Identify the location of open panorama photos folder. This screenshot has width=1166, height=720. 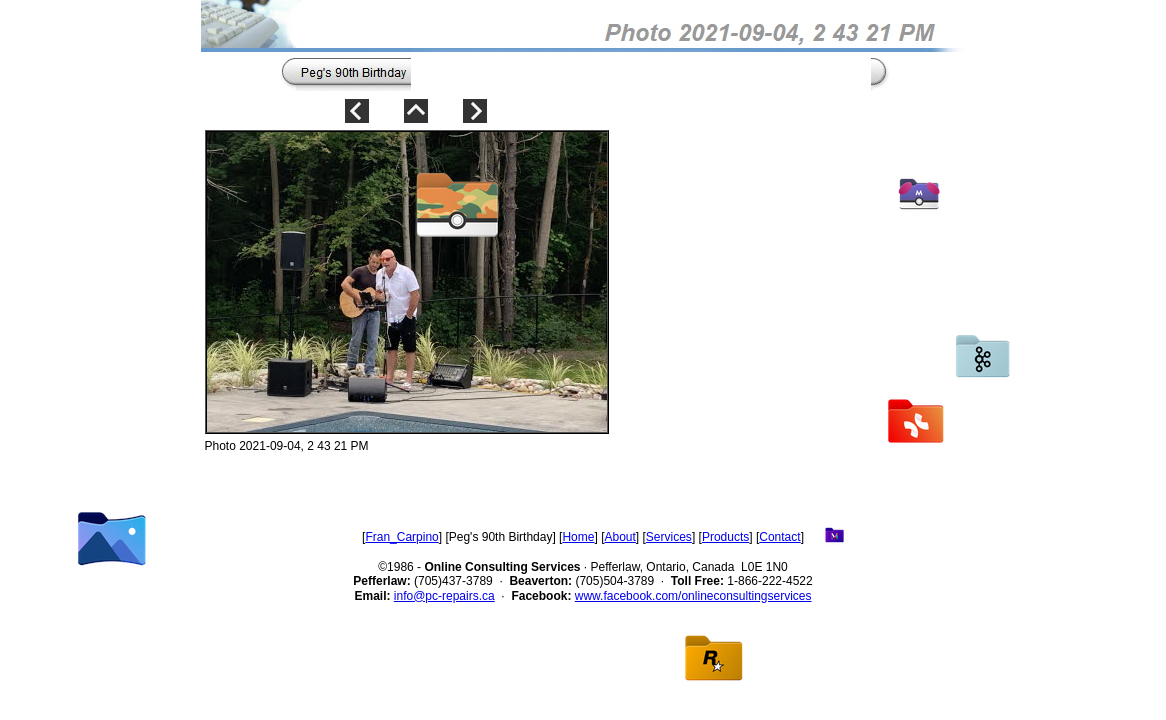
(111, 540).